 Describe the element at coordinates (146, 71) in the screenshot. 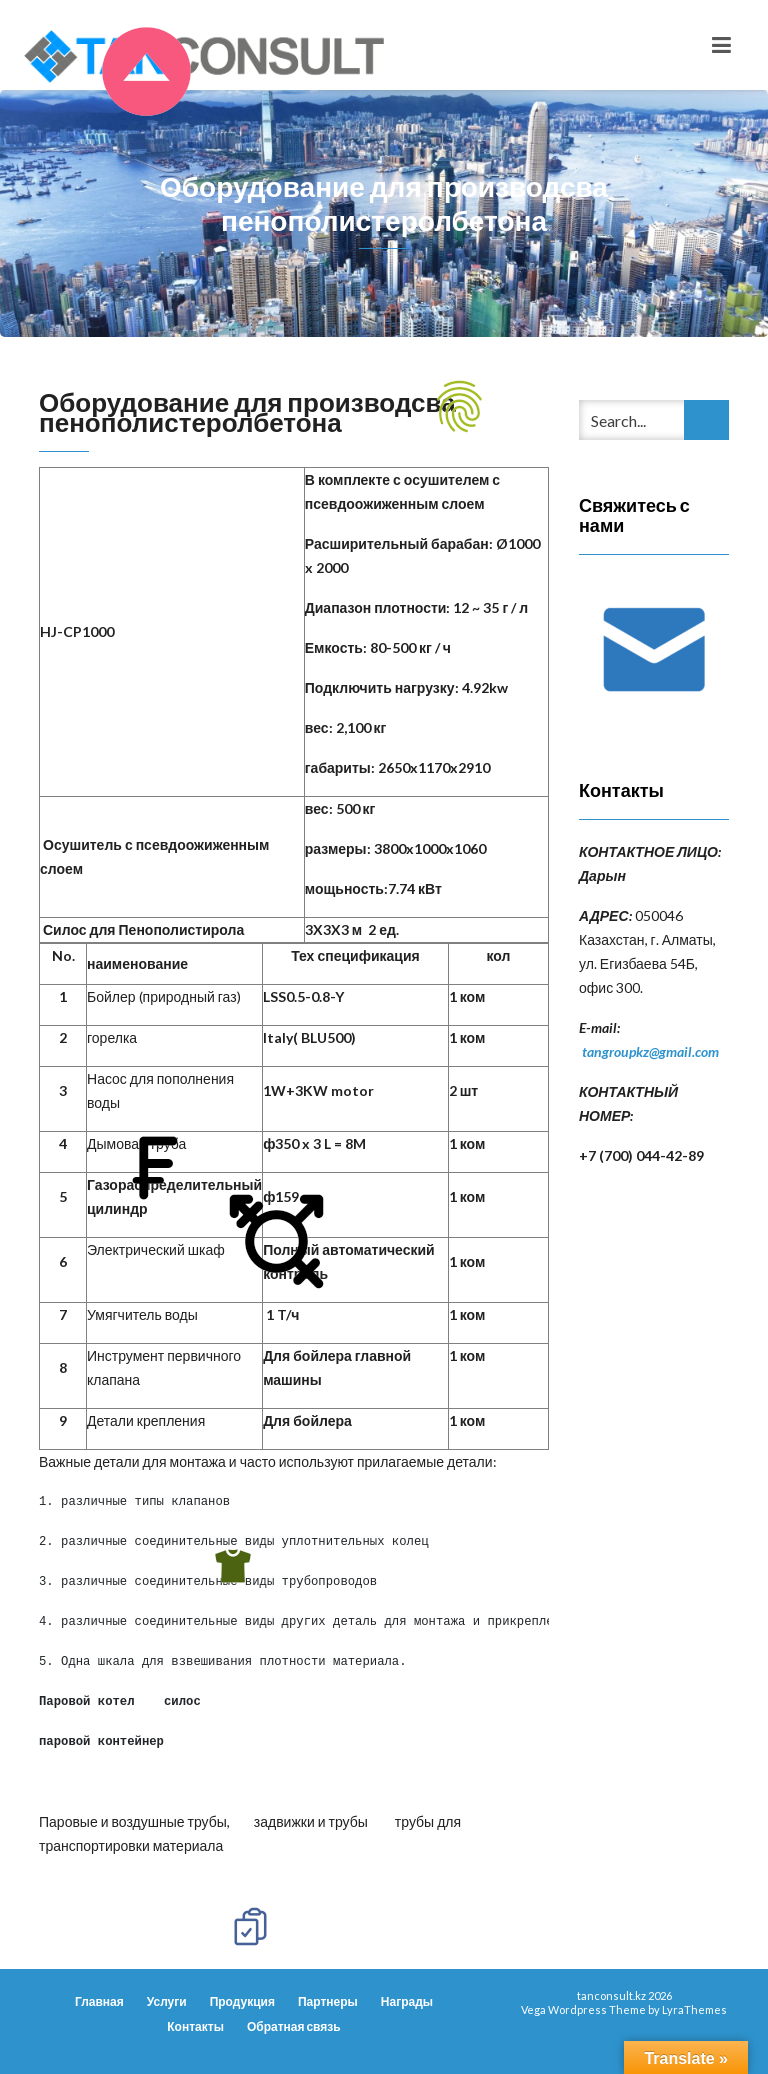

I see `collapse an expanded section` at that location.